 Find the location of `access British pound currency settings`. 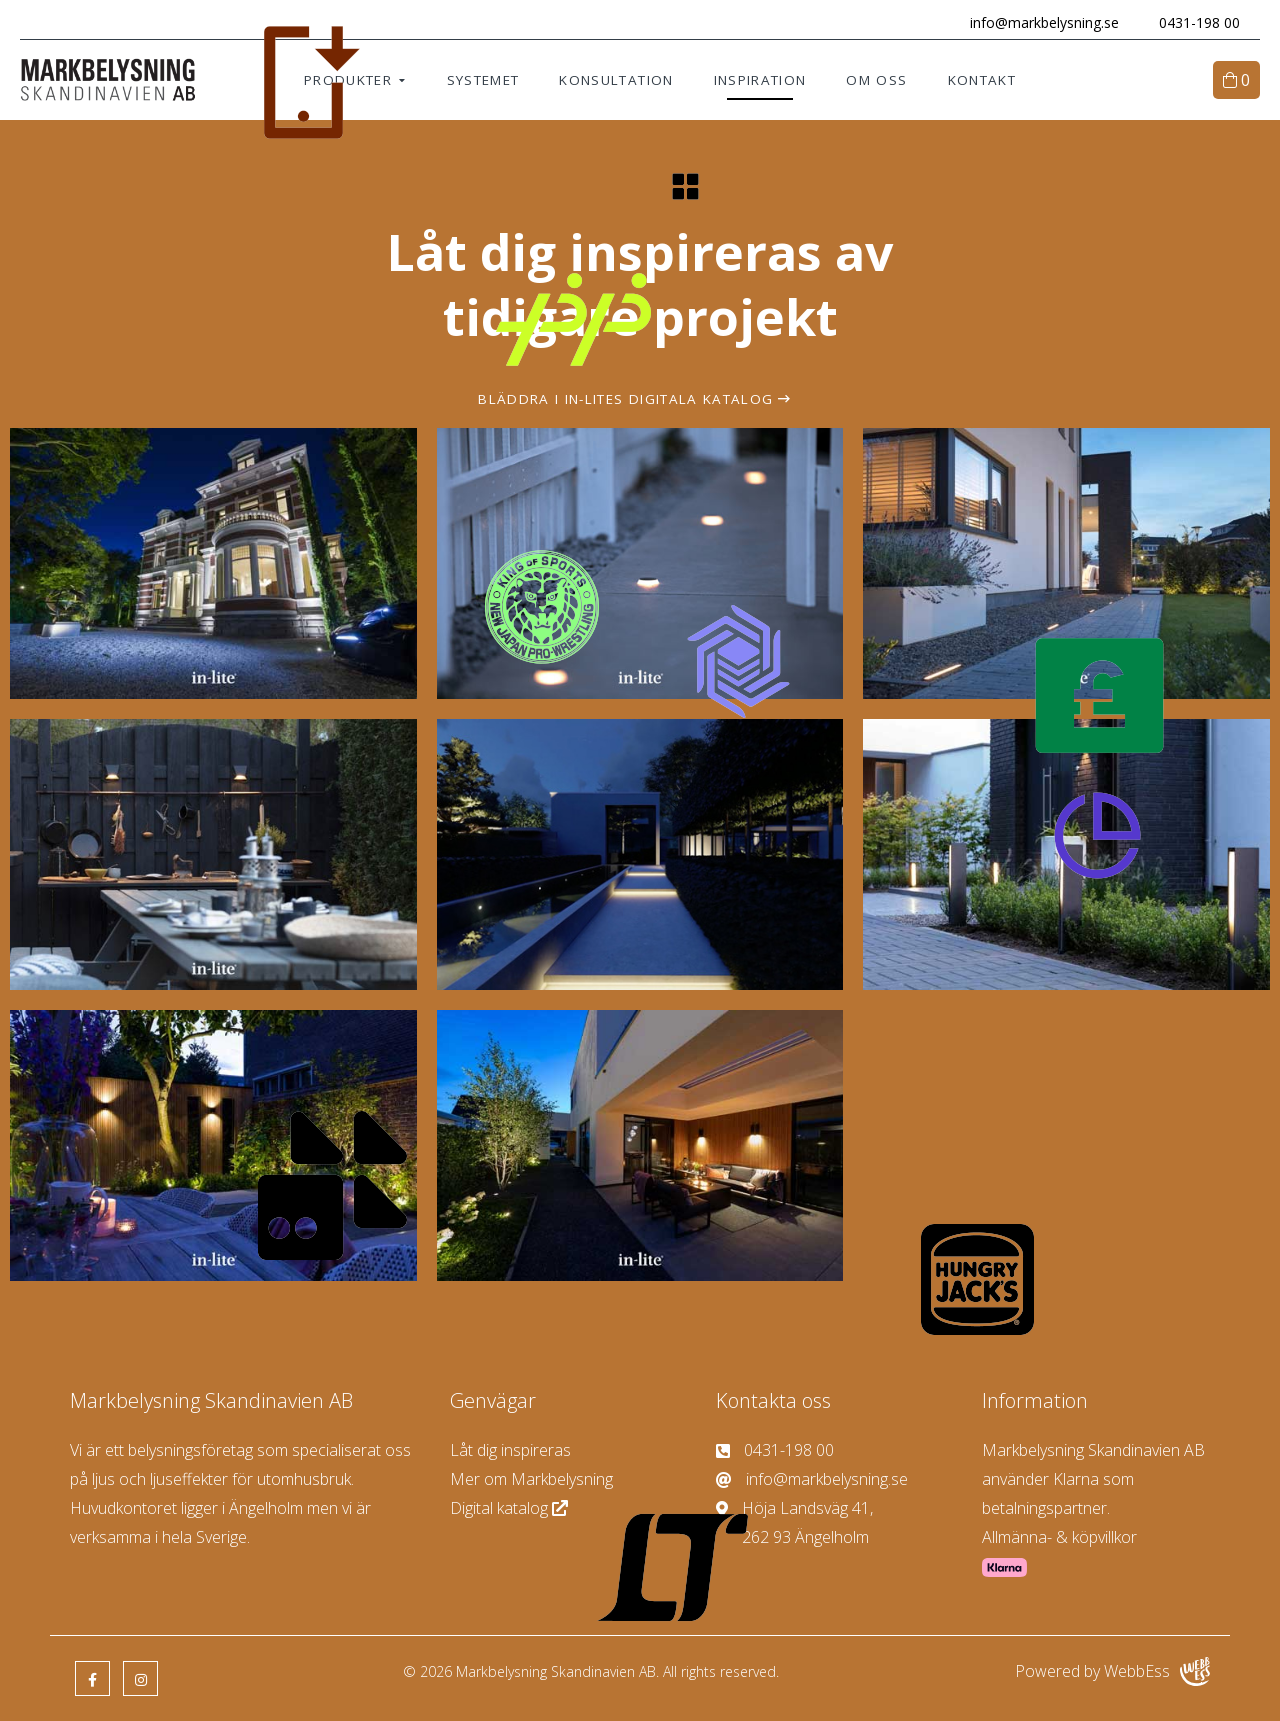

access British pound currency settings is located at coordinates (1099, 695).